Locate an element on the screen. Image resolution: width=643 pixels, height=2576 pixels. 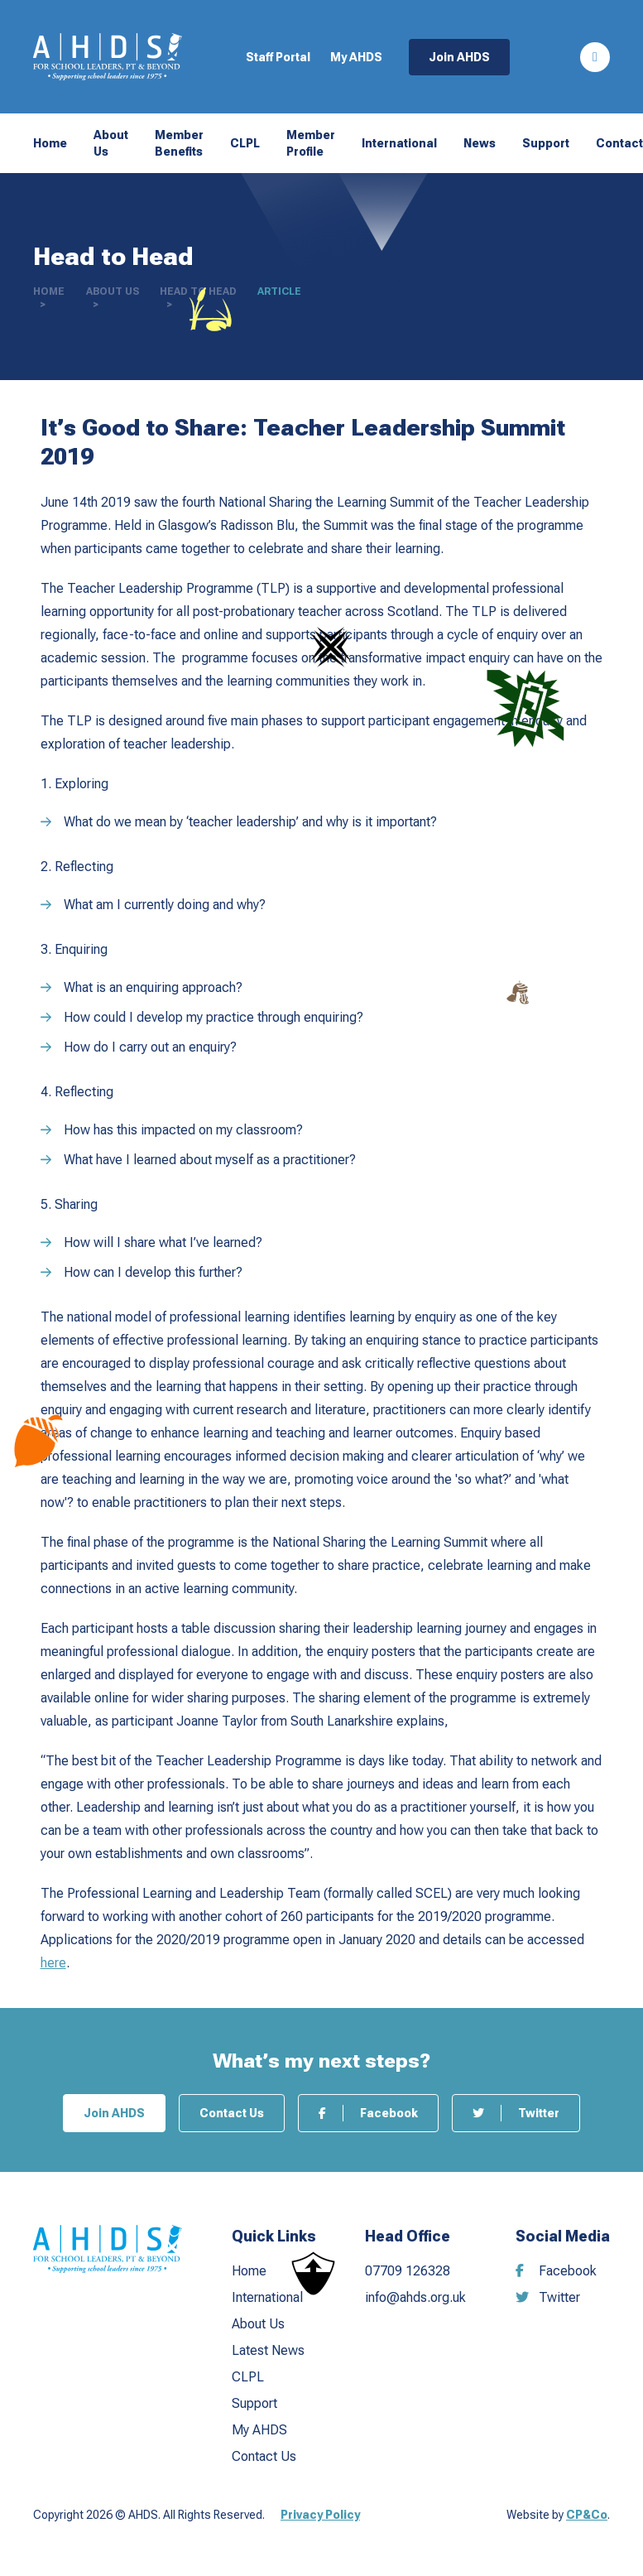
upgrade your armor or defensive stats is located at coordinates (313, 2273).